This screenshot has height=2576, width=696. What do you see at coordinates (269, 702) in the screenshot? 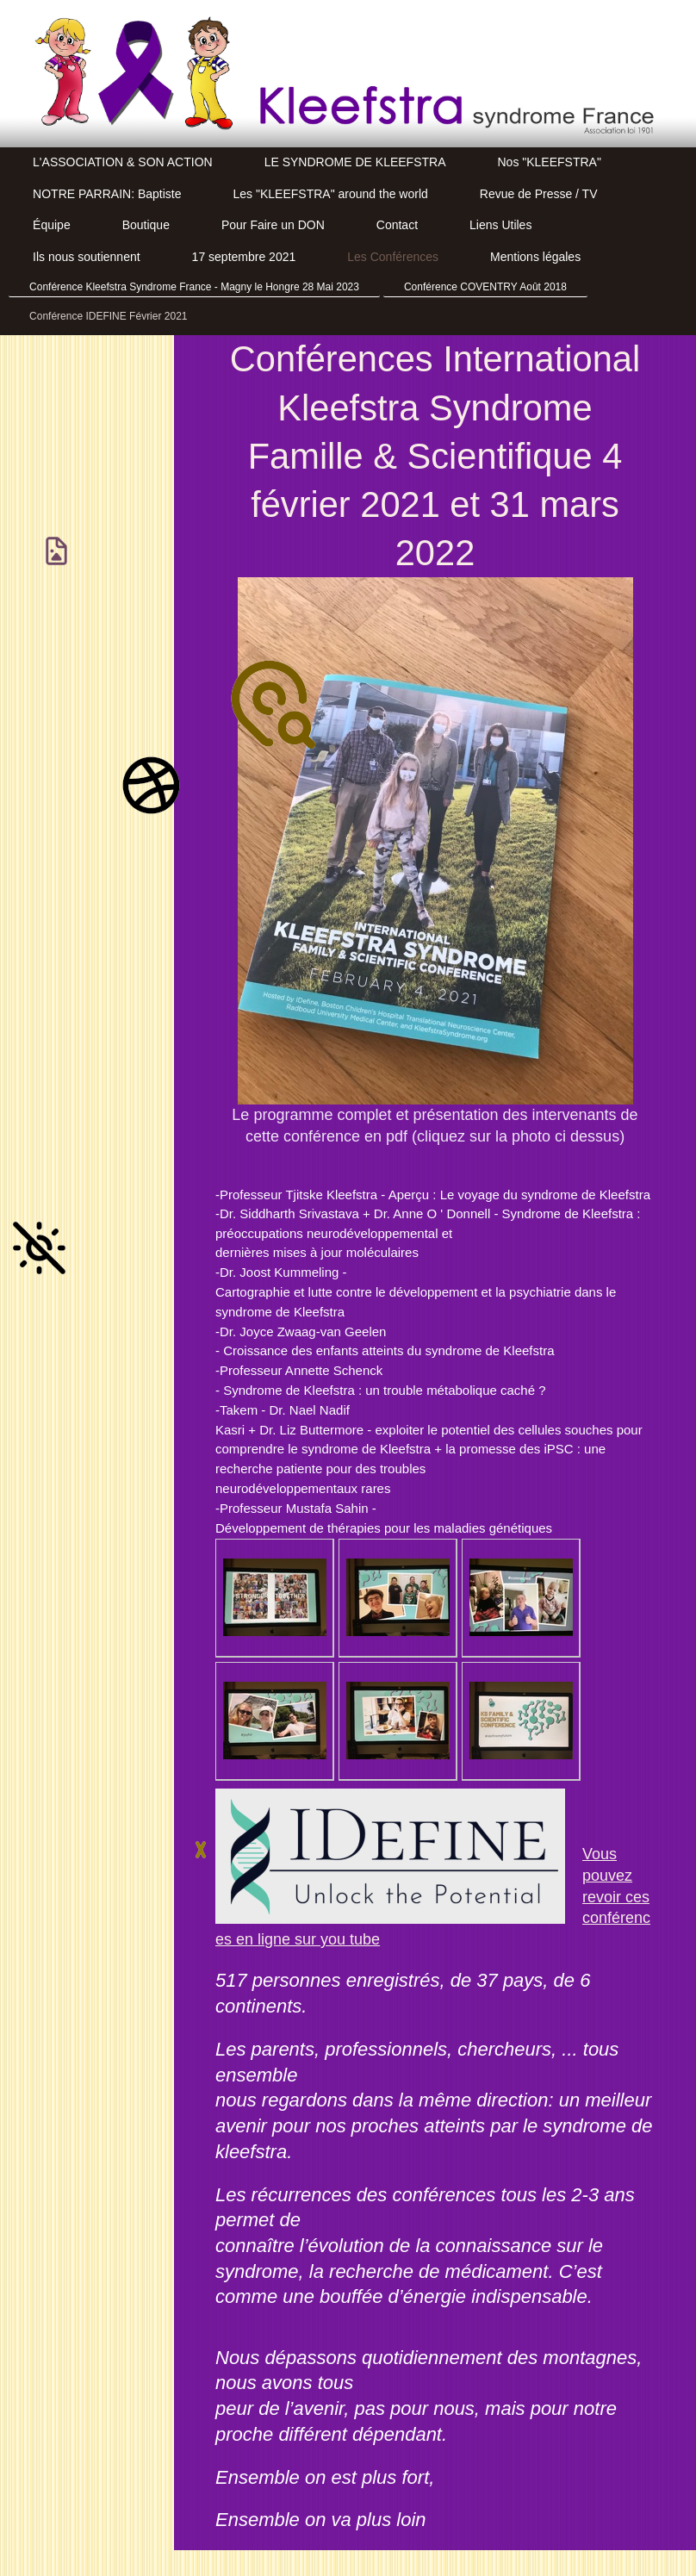
I see `search for a location on the map` at bounding box center [269, 702].